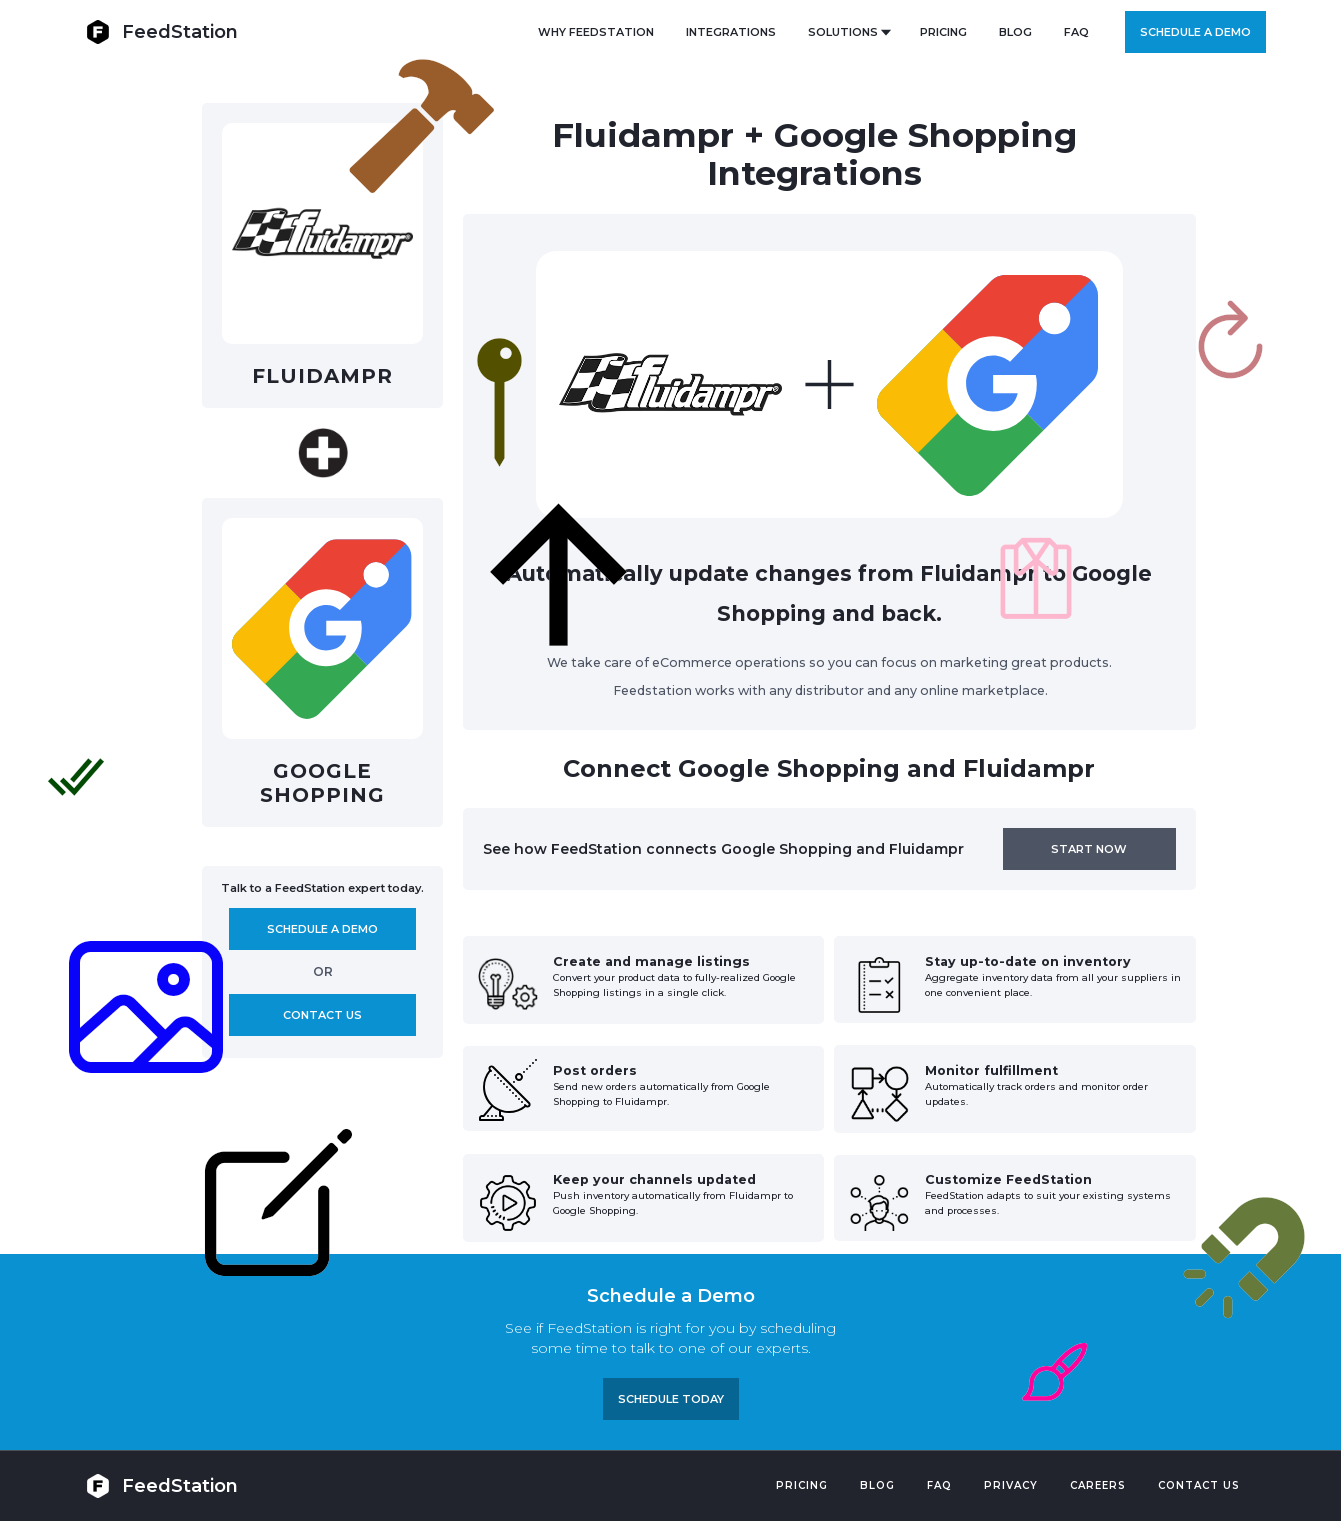 The image size is (1341, 1521). I want to click on scroll to top of page, so click(558, 576).